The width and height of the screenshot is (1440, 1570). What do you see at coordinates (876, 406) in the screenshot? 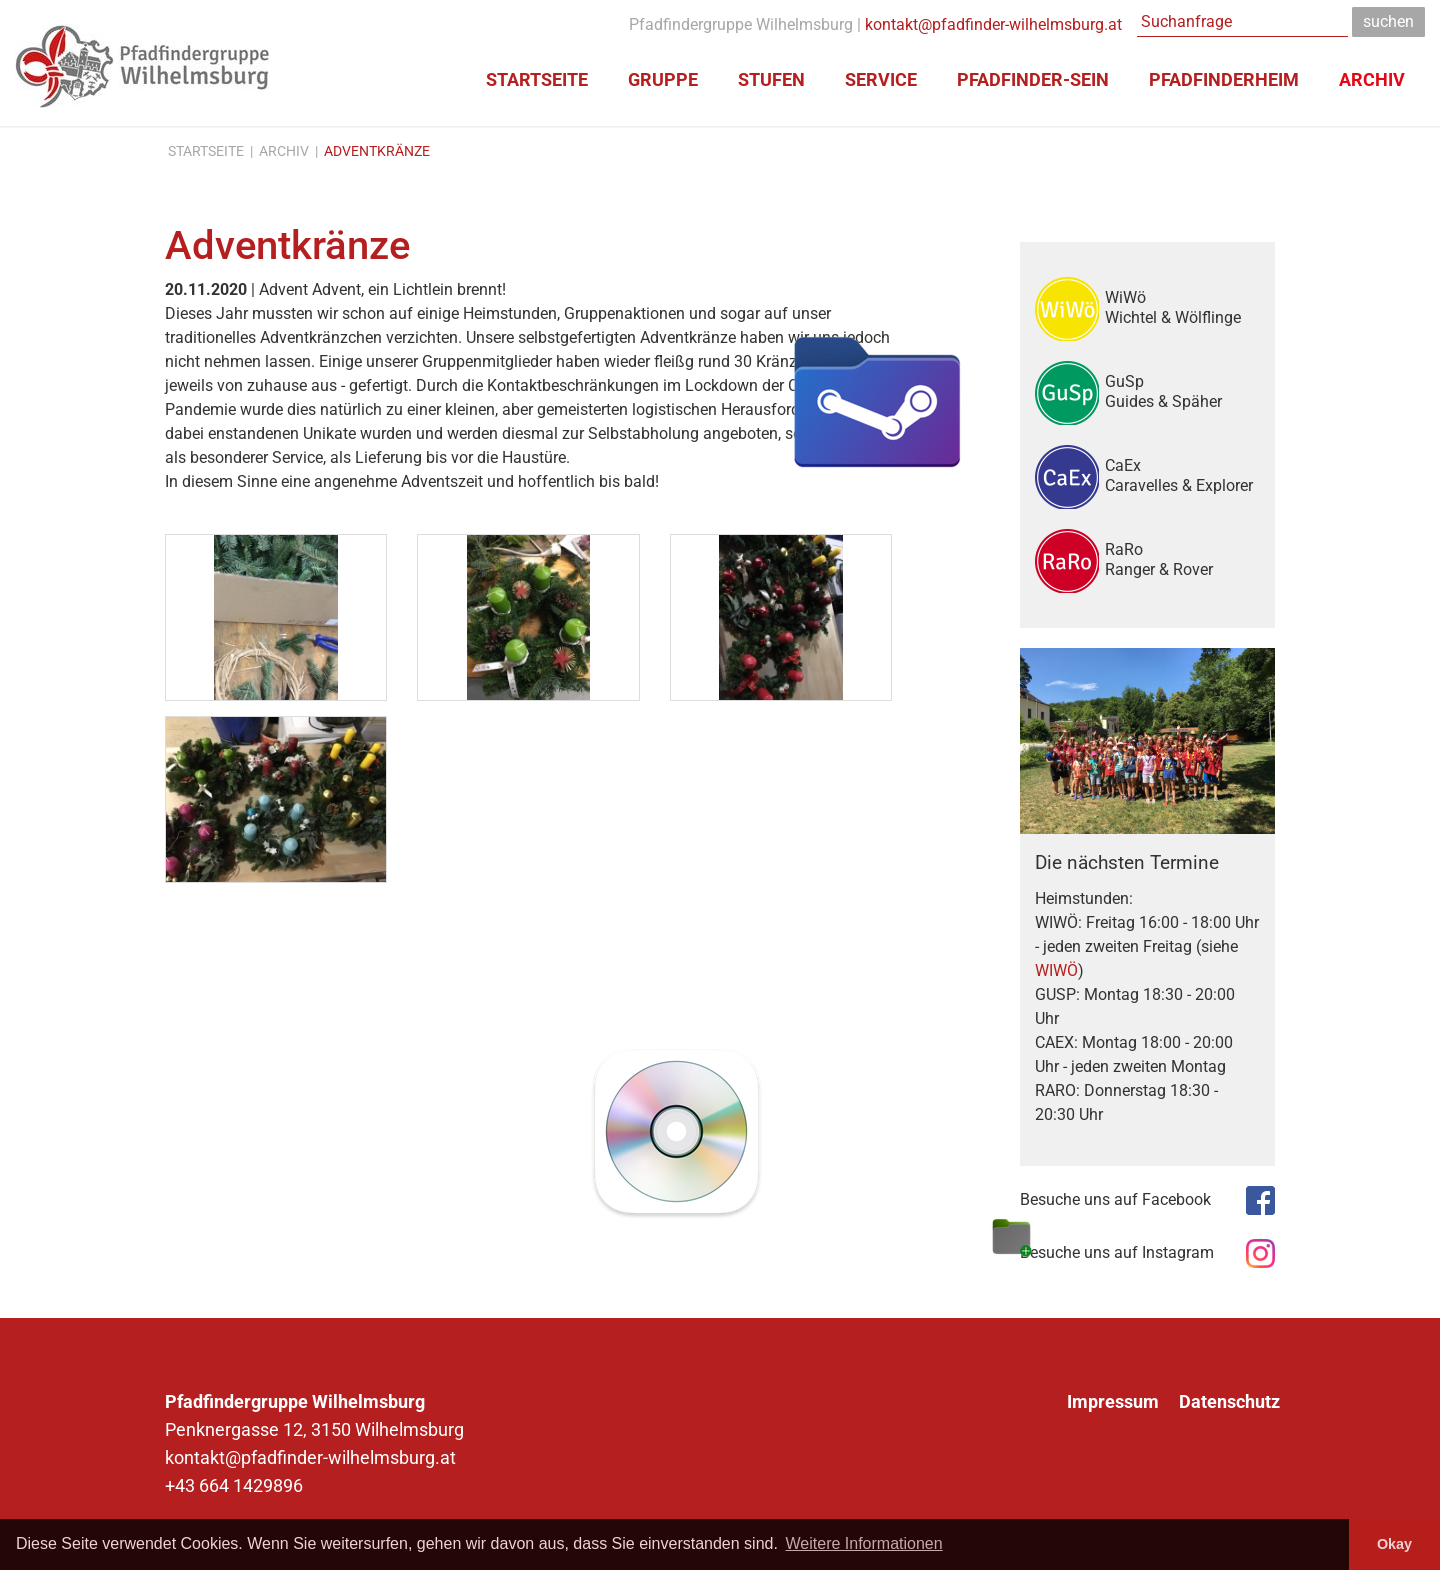
I see `open your steam games folder` at bounding box center [876, 406].